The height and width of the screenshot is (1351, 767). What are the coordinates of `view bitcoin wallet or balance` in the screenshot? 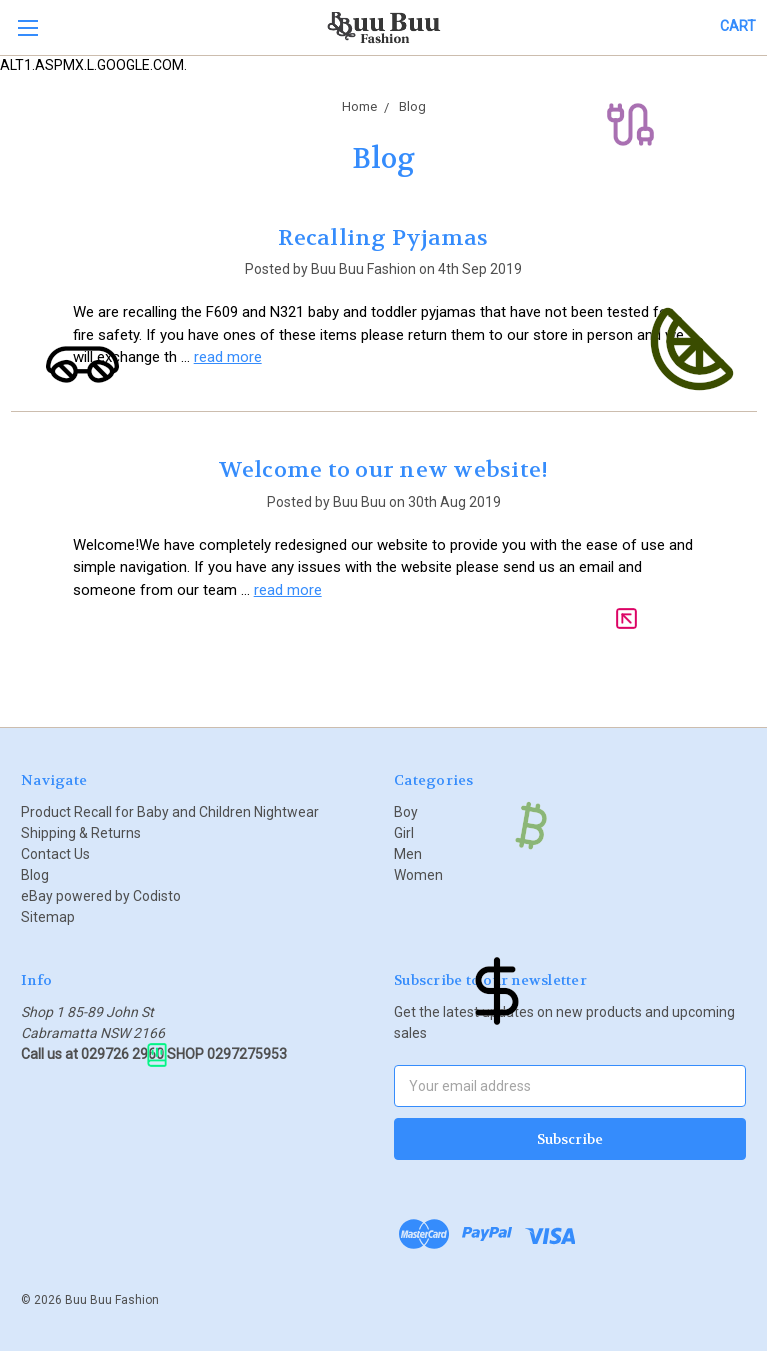 It's located at (532, 826).